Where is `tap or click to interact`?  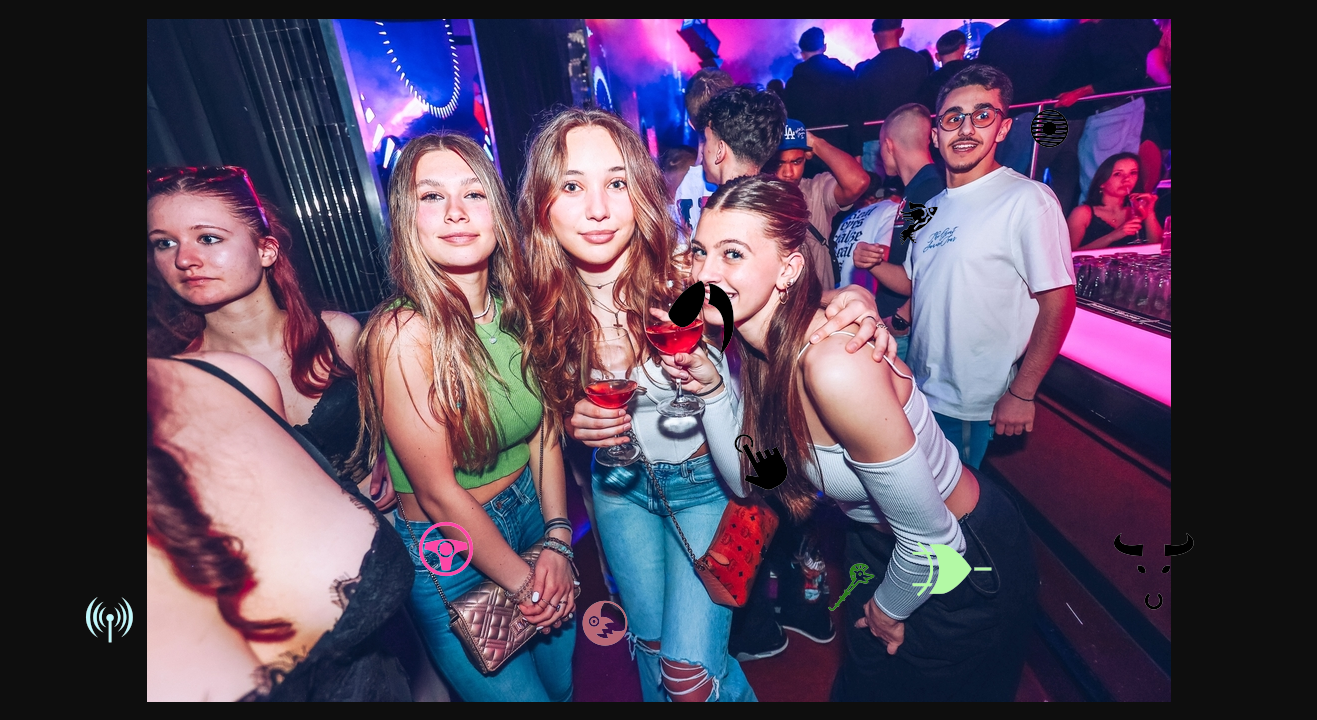 tap or click to interact is located at coordinates (761, 462).